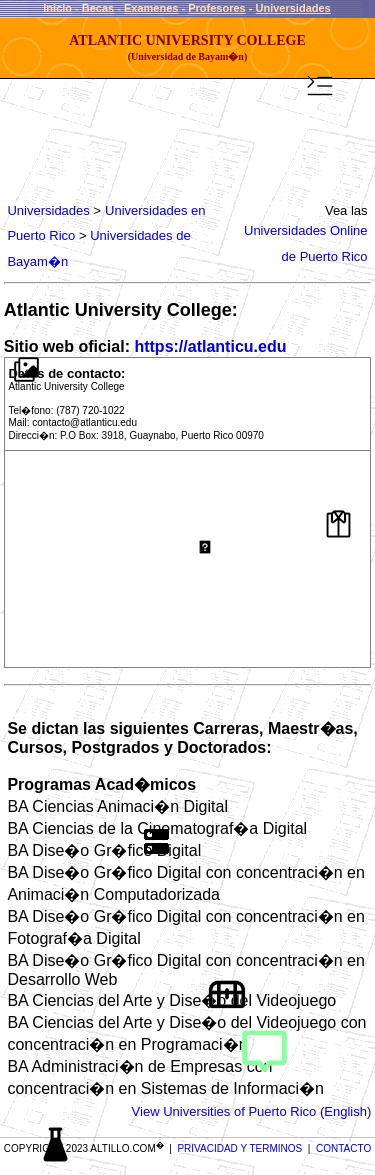 The image size is (375, 1175). Describe the element at coordinates (55, 1144) in the screenshot. I see `access lab or experimental features` at that location.